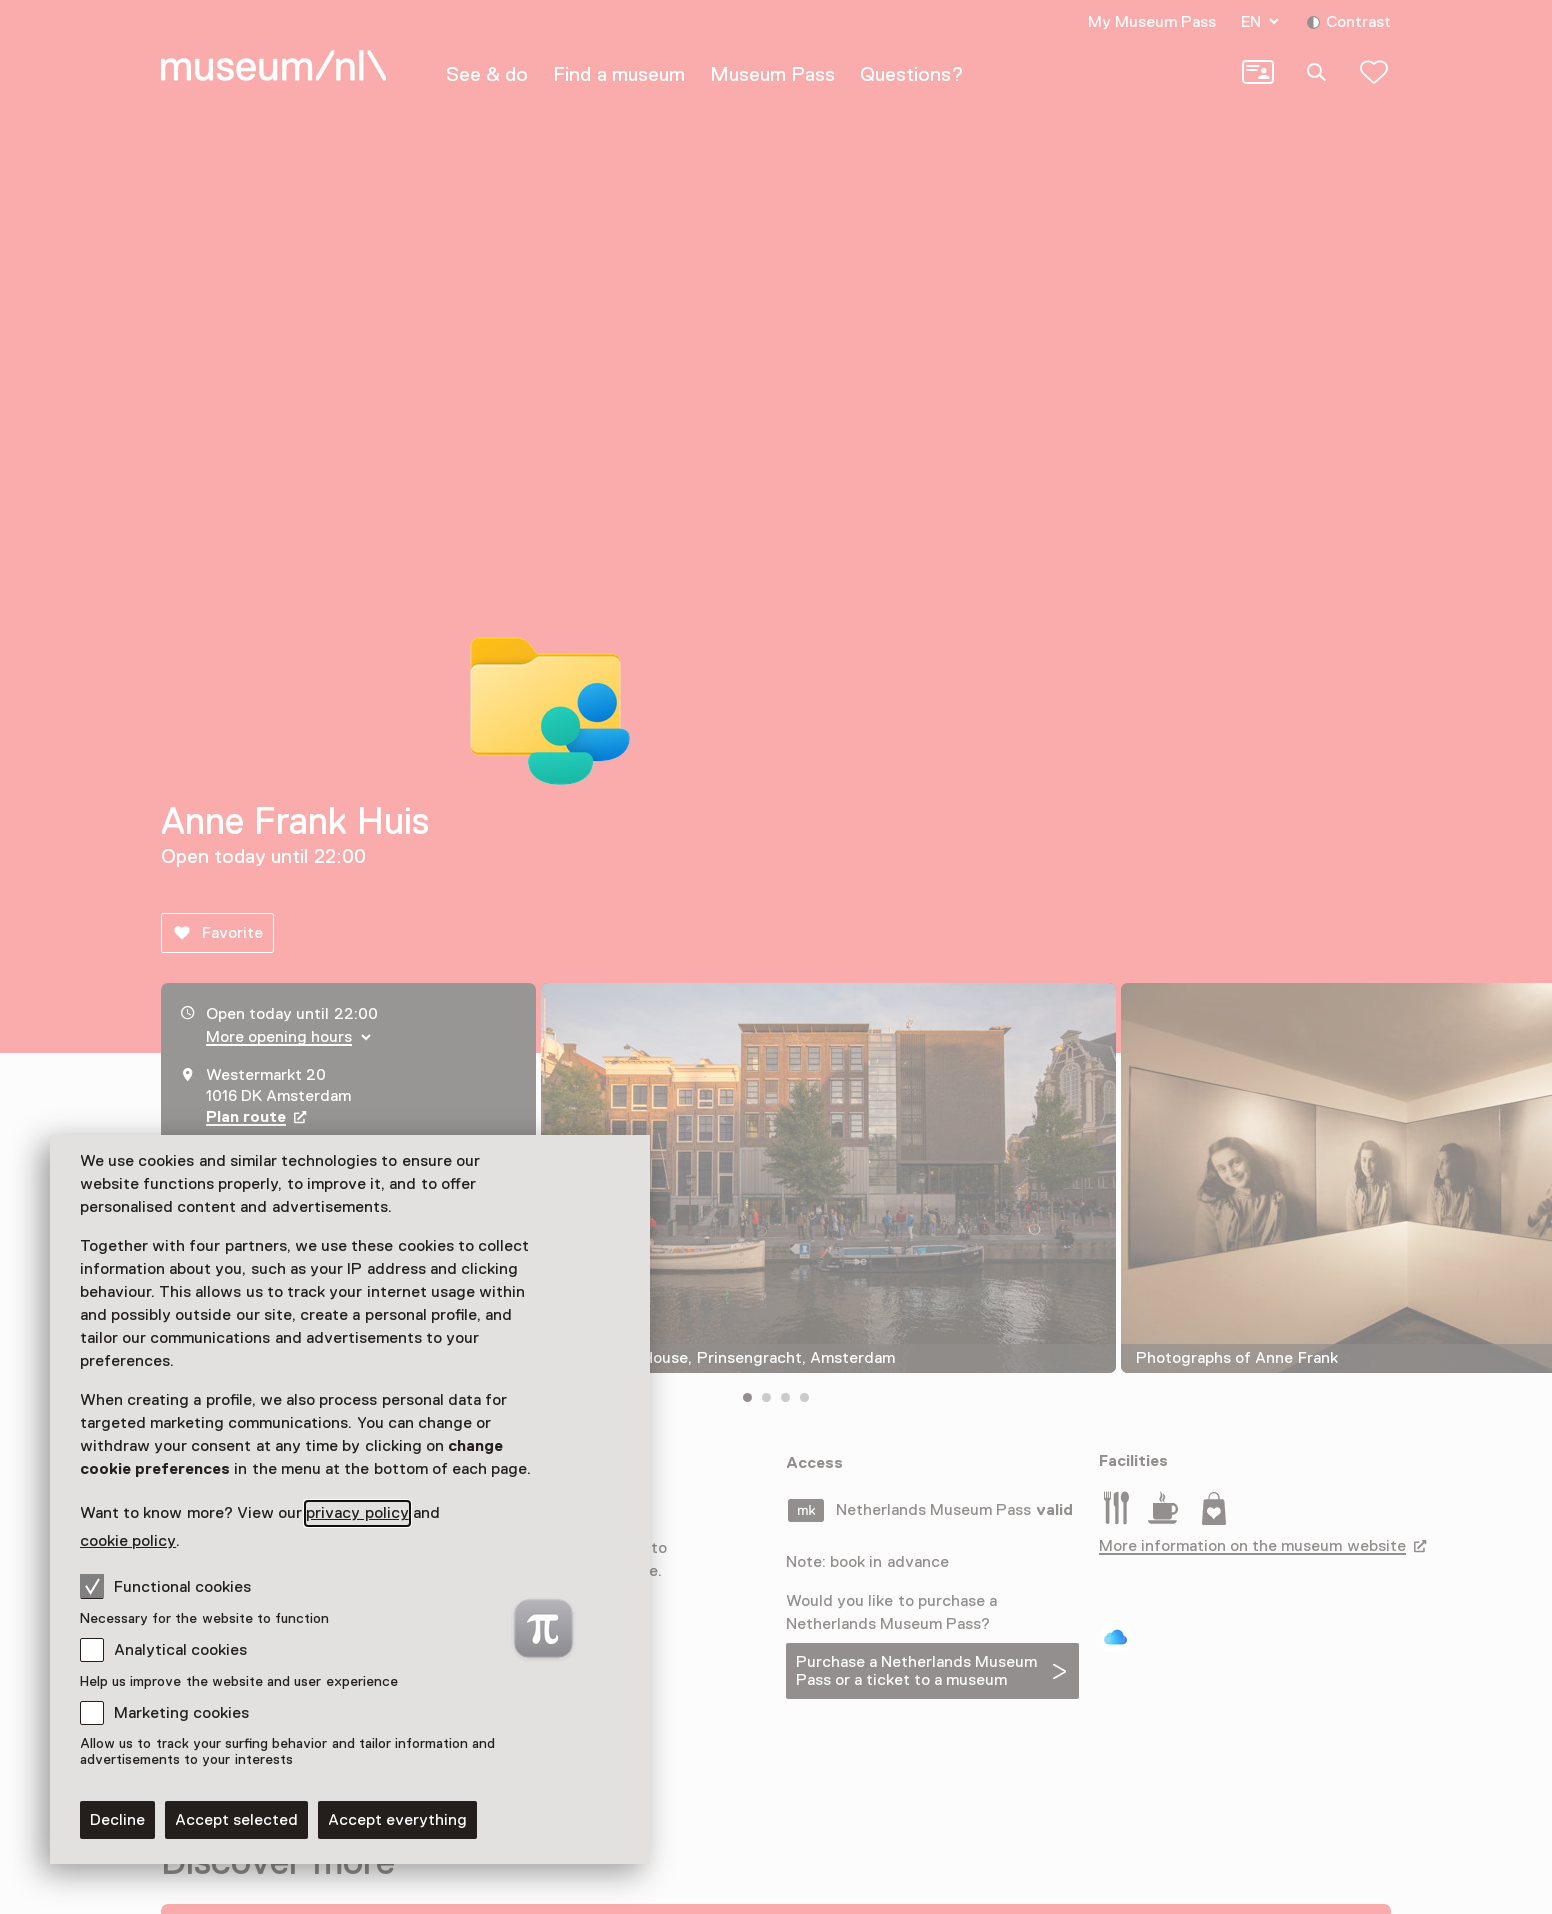  Describe the element at coordinates (545, 700) in the screenshot. I see `open shared folder` at that location.